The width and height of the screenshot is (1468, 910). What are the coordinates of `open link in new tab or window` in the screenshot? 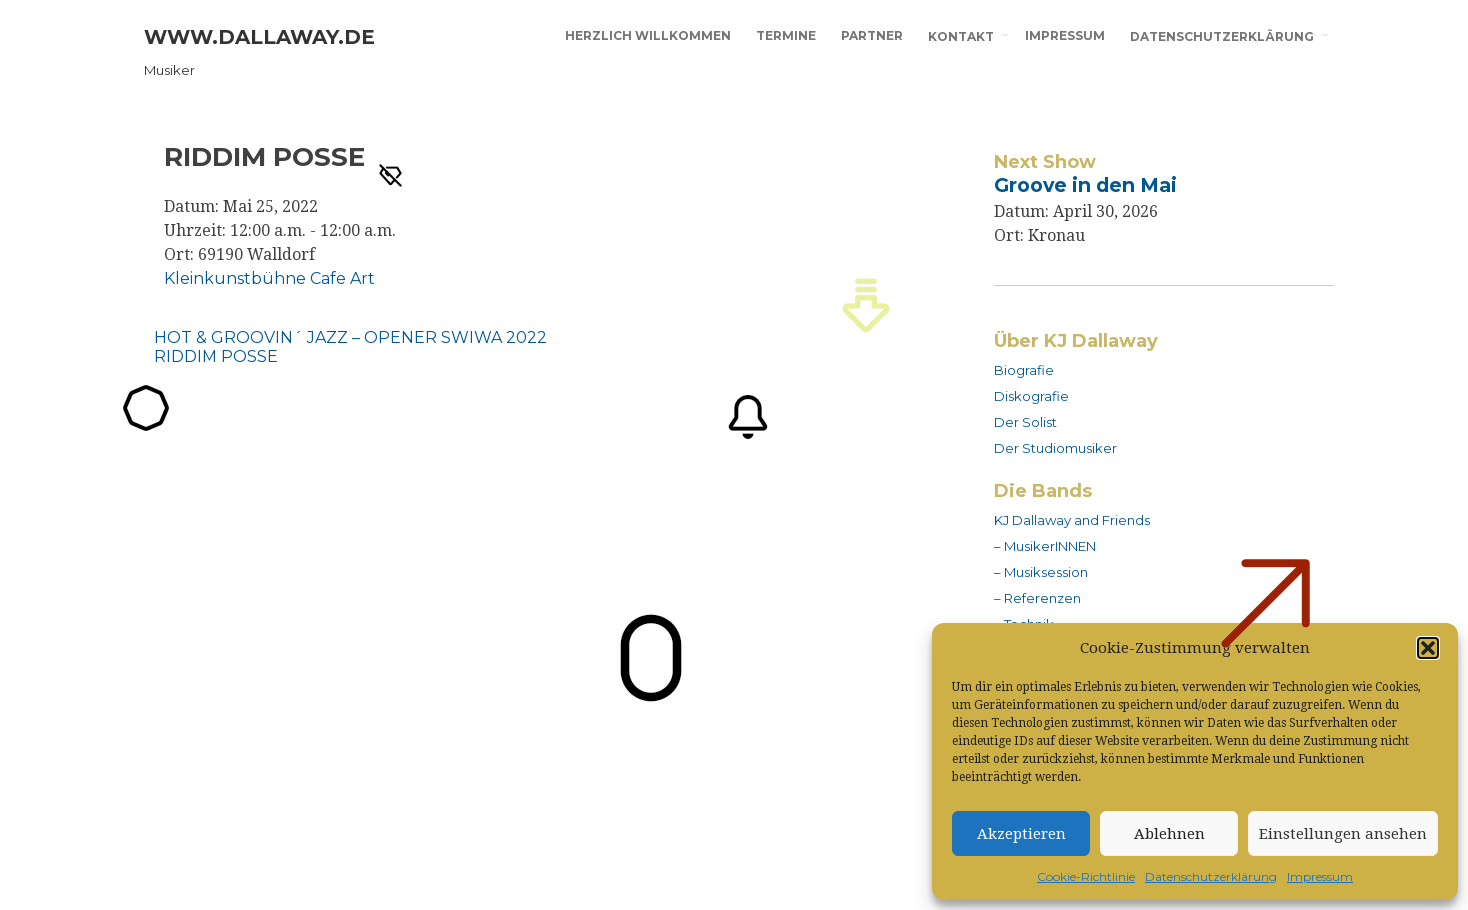 It's located at (1265, 603).